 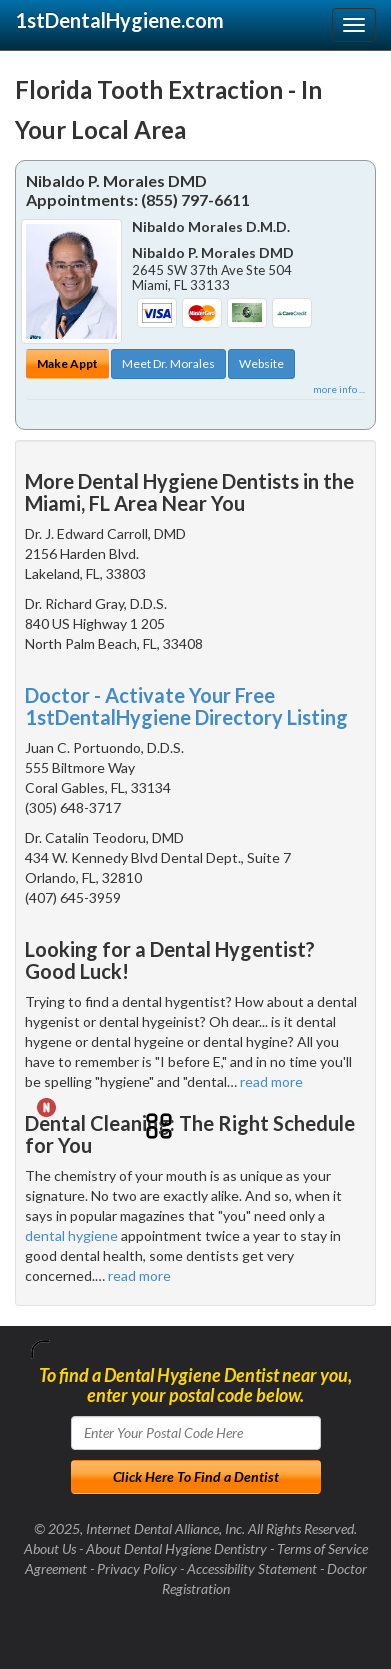 What do you see at coordinates (159, 1126) in the screenshot?
I see `switch to grid view layout` at bounding box center [159, 1126].